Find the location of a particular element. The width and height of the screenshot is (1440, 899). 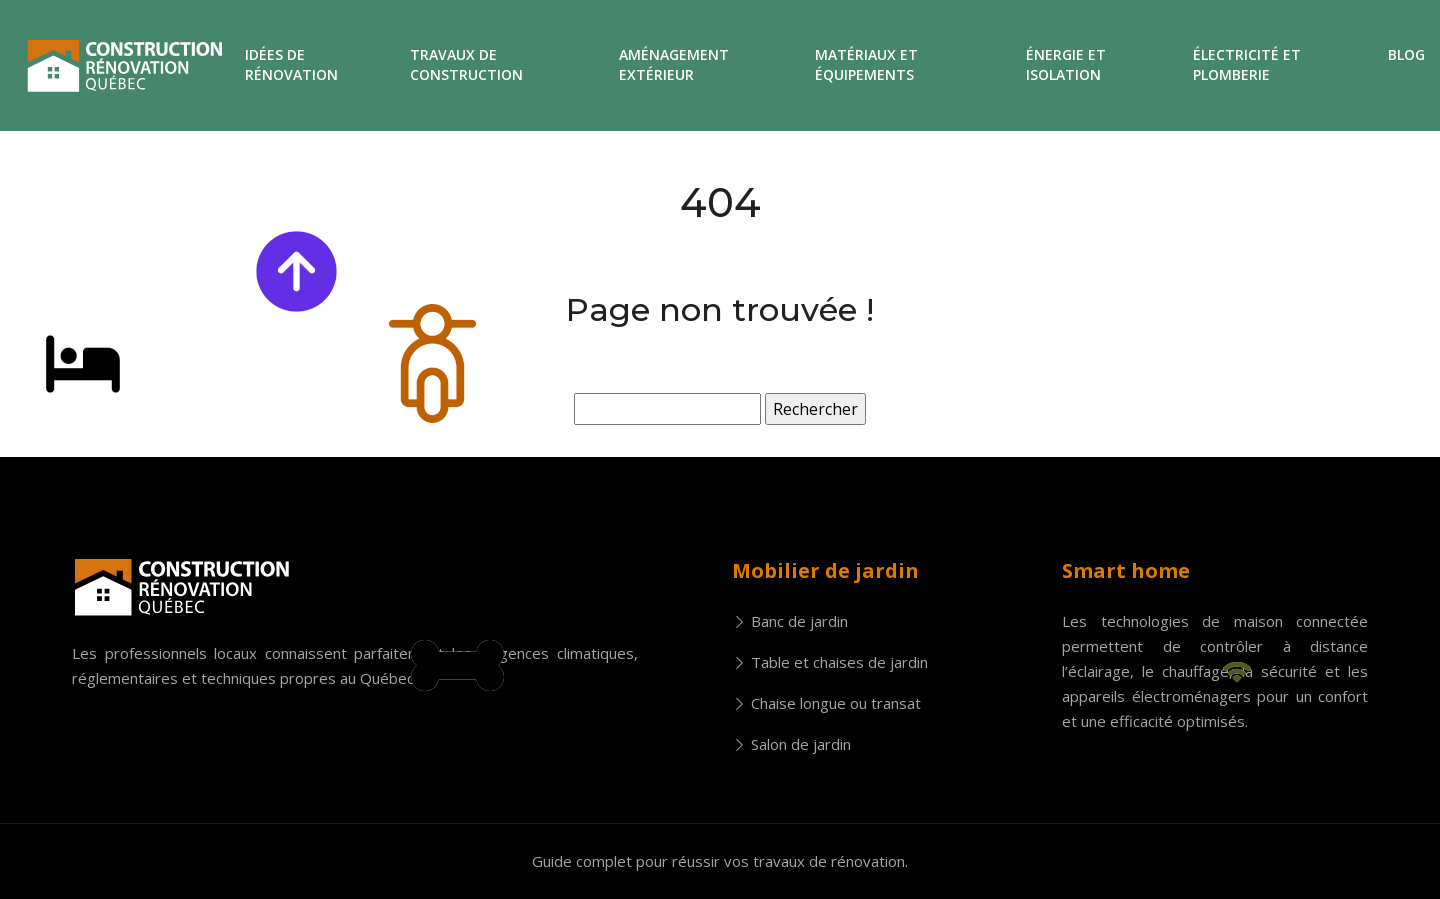

upload a file or content is located at coordinates (296, 271).